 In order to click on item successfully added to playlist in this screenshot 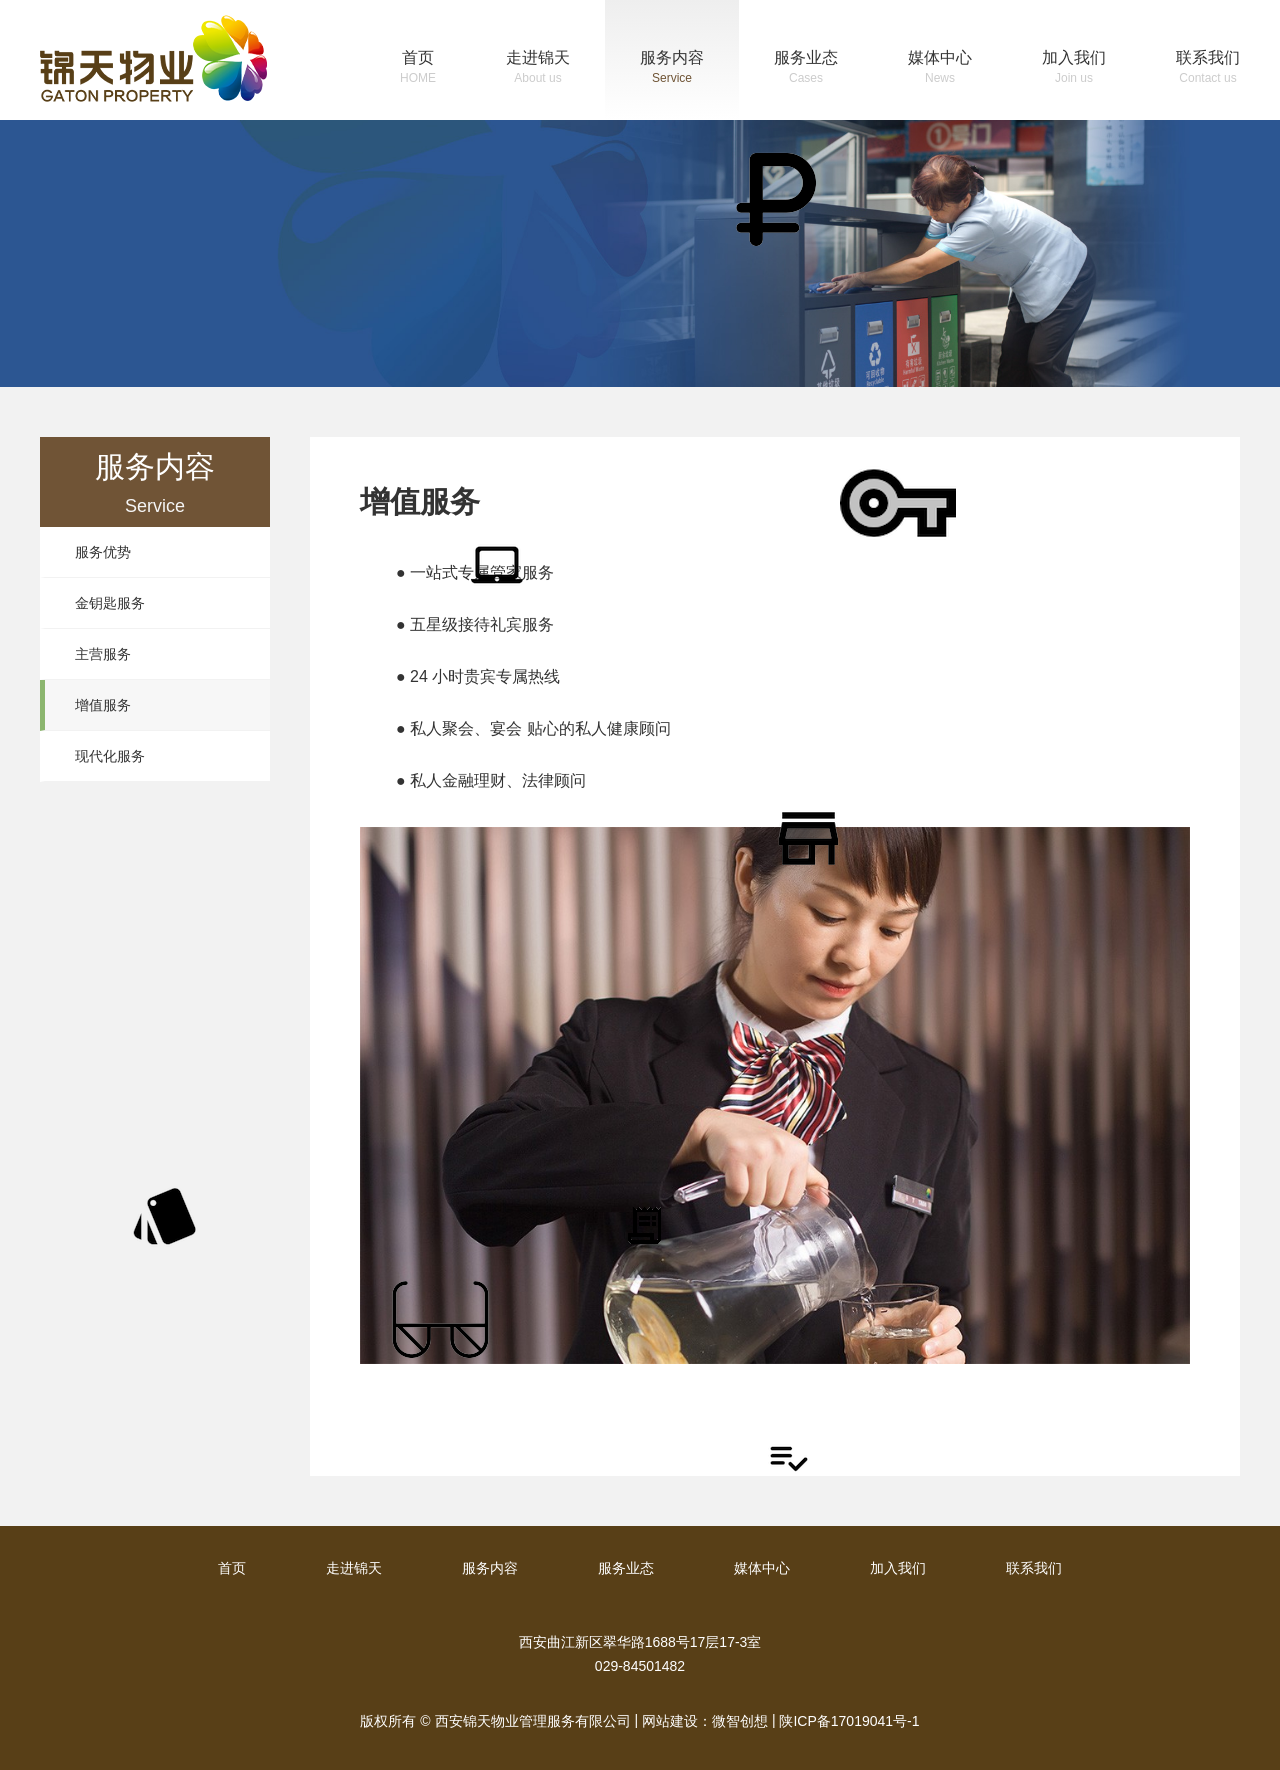, I will do `click(788, 1457)`.